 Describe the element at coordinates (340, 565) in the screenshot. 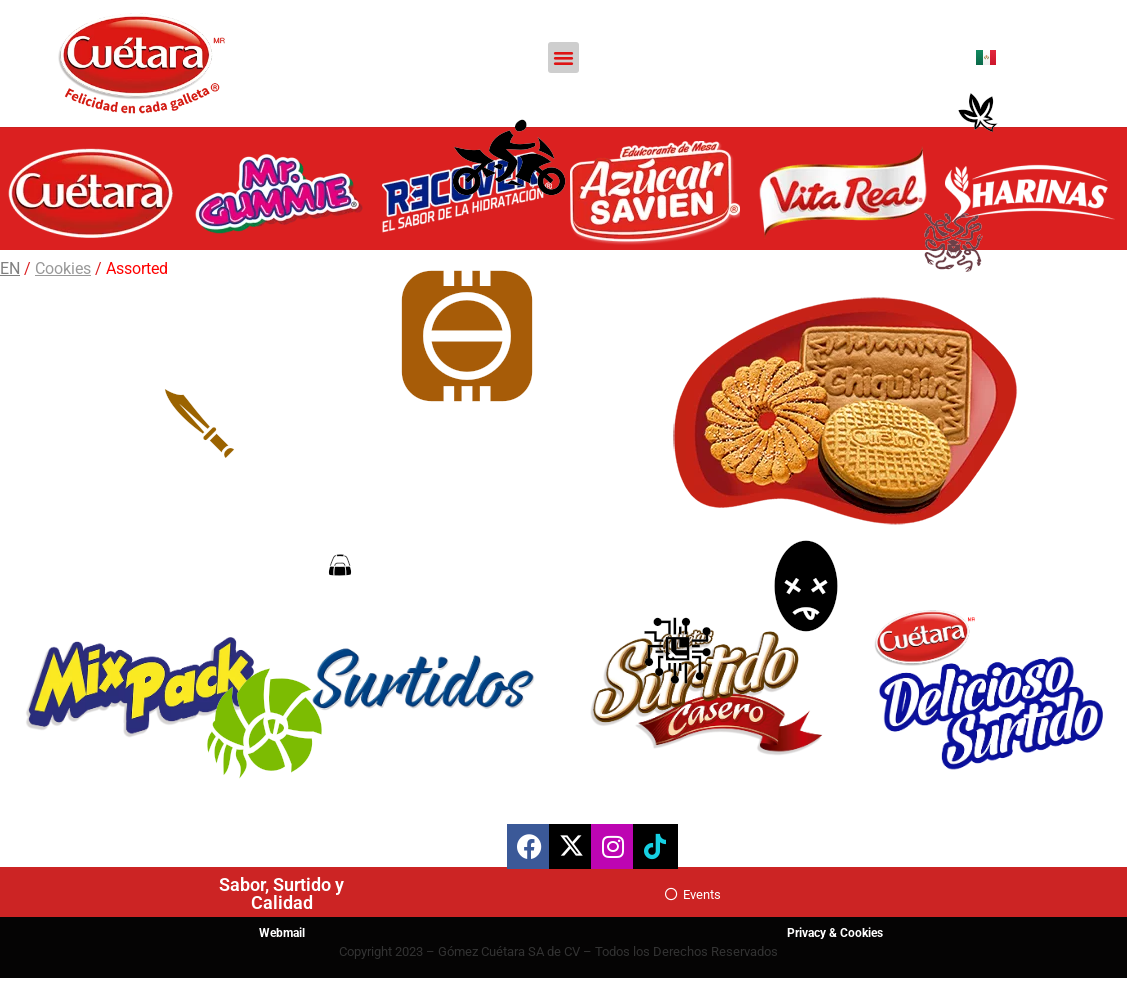

I see `access gym or fitness features` at that location.